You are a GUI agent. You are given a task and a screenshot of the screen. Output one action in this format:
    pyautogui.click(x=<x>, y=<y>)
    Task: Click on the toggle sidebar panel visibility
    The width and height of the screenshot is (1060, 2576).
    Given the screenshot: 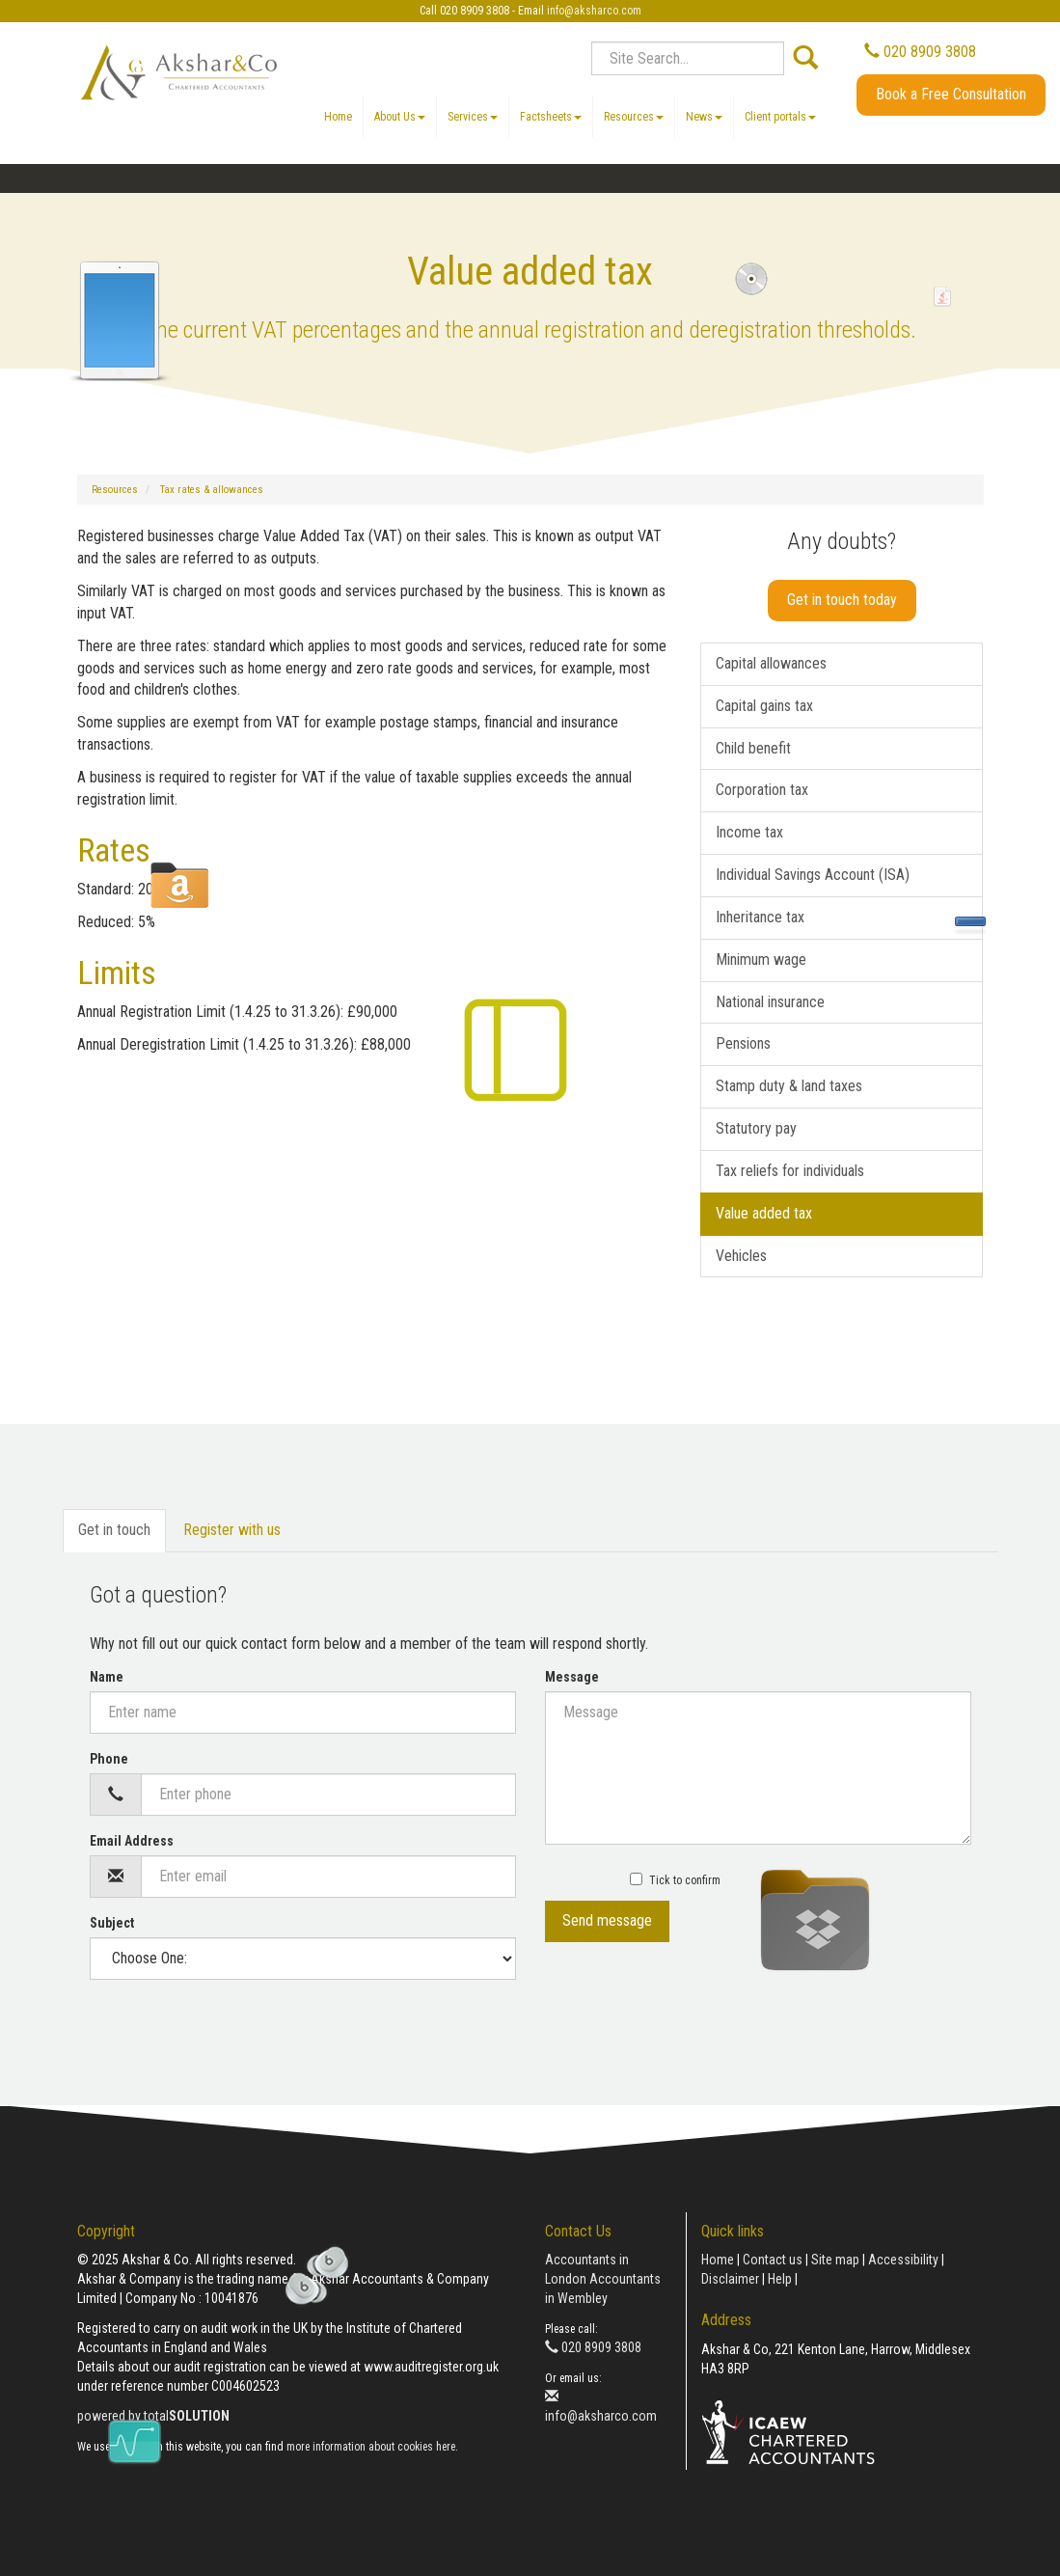 What is the action you would take?
    pyautogui.click(x=515, y=1050)
    